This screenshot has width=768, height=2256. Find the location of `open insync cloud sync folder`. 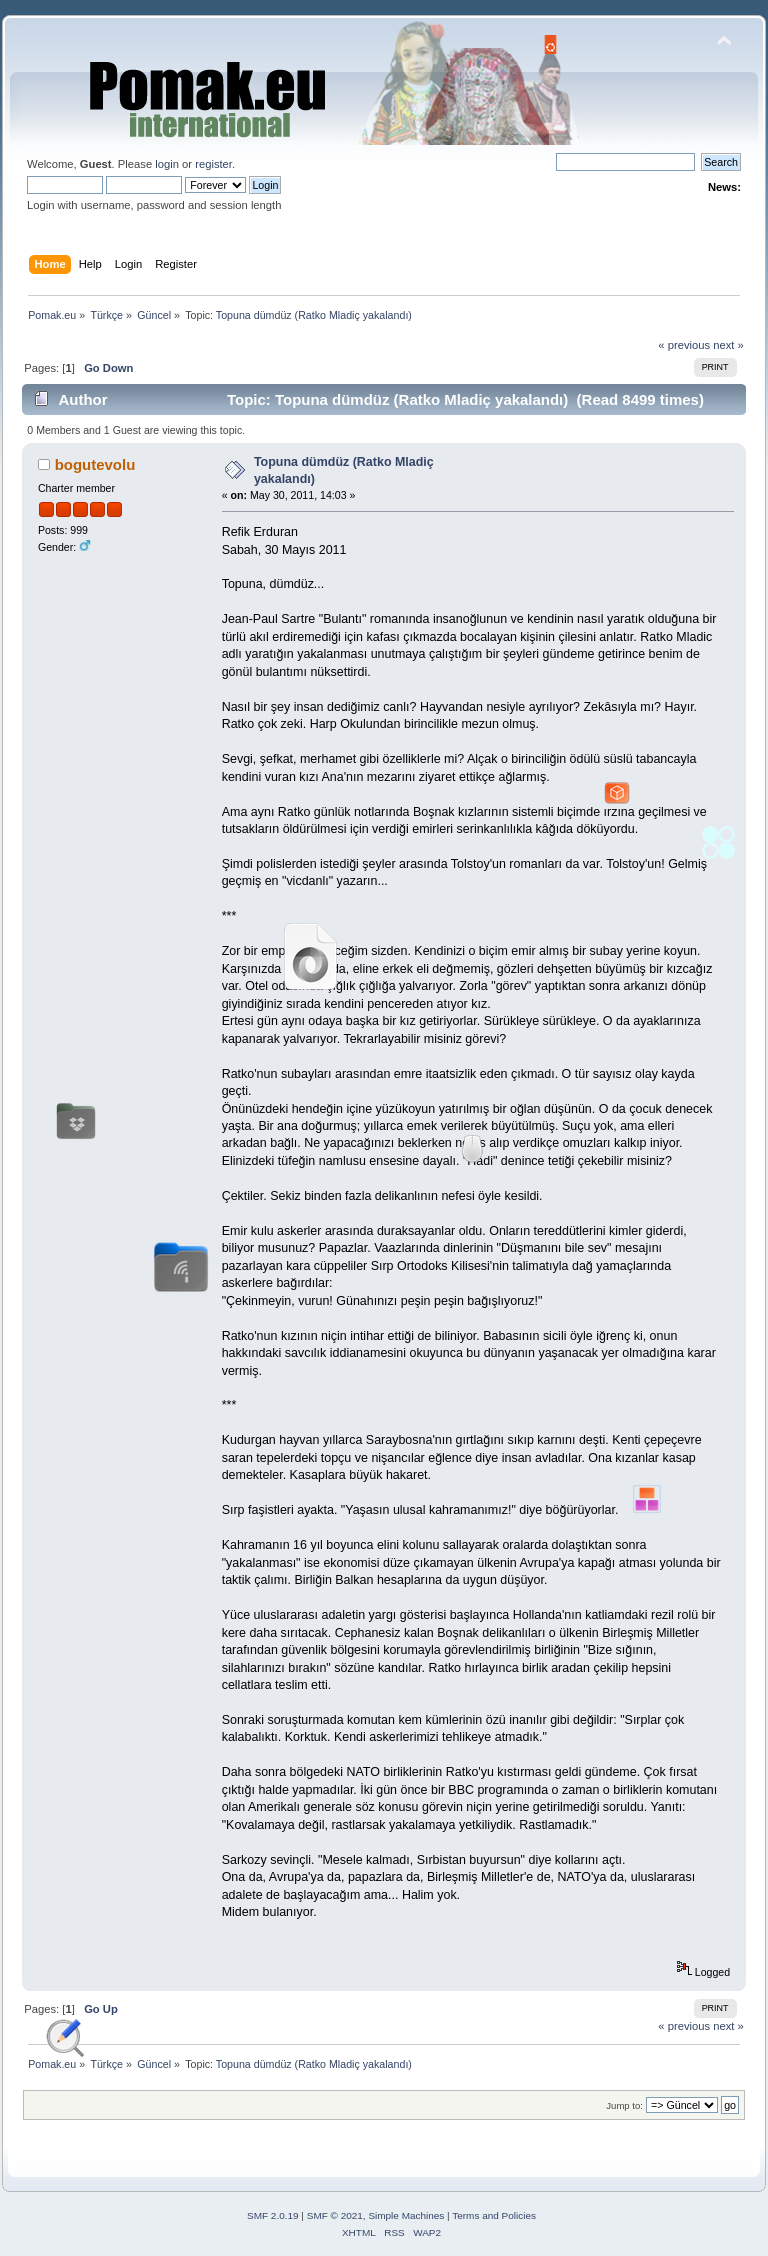

open insync cloud sync folder is located at coordinates (181, 1267).